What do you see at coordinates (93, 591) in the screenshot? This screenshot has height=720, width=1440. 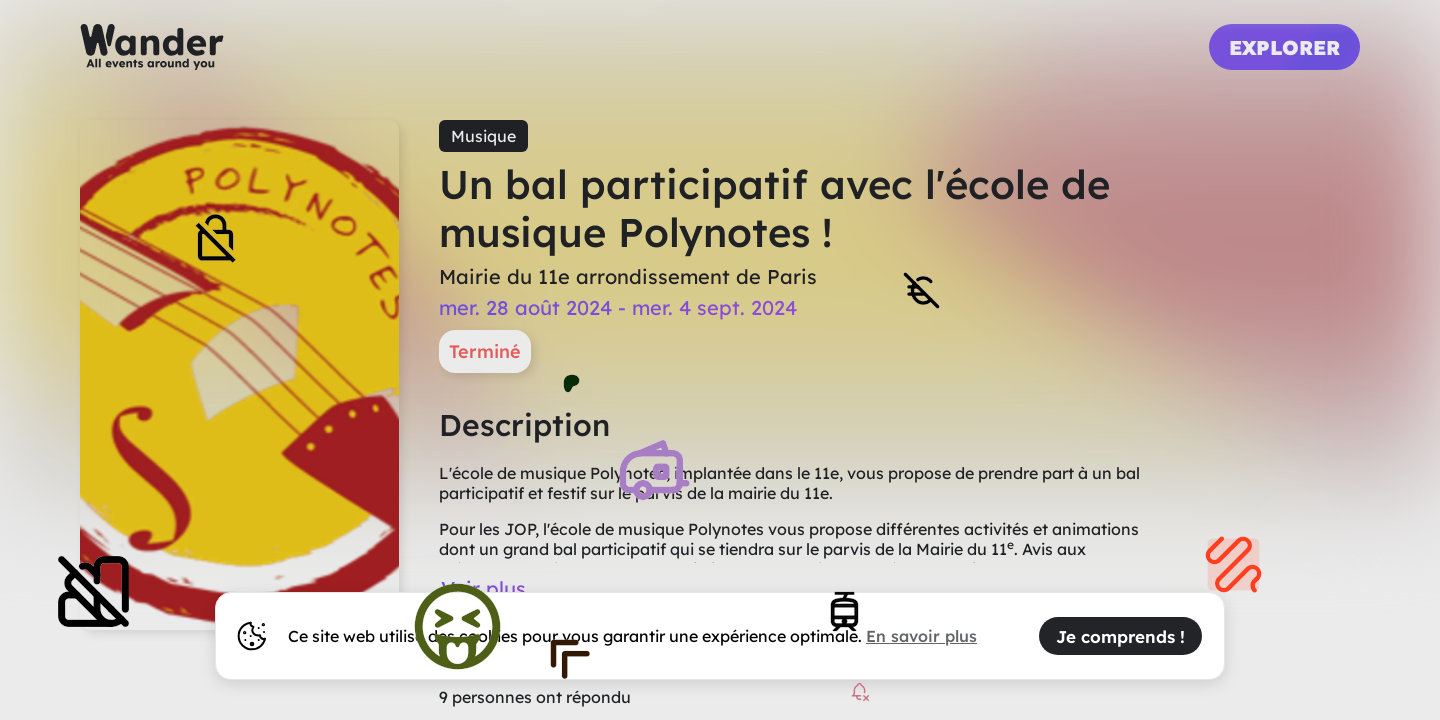 I see `disable color picker or swatch tool` at bounding box center [93, 591].